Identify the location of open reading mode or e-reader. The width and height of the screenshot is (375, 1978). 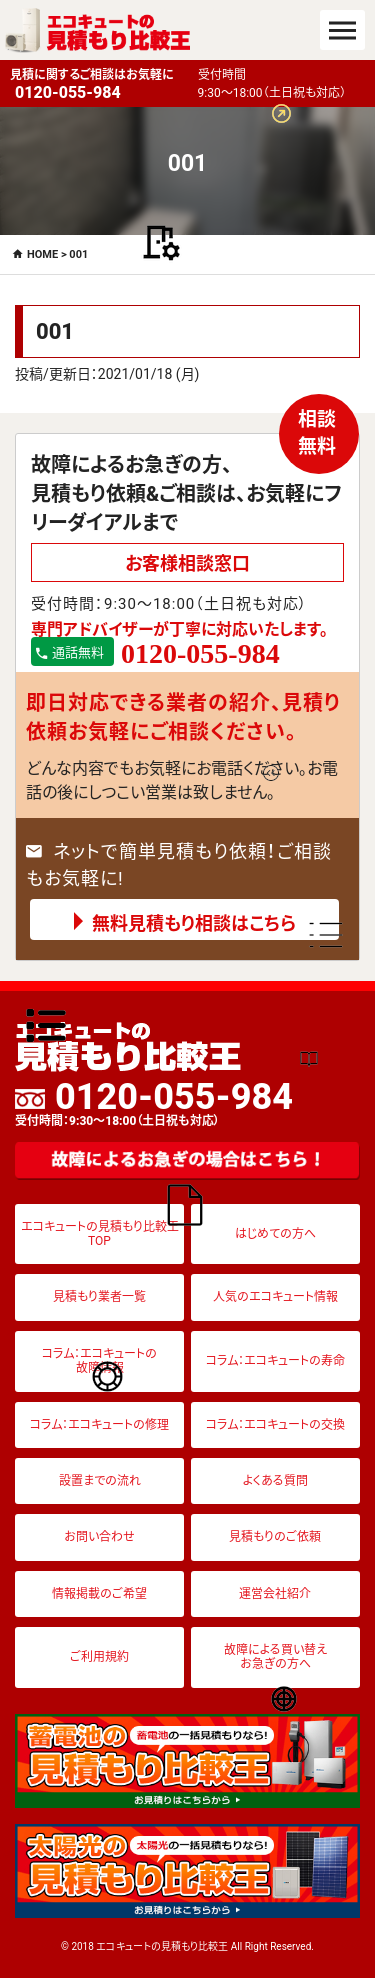
(309, 1058).